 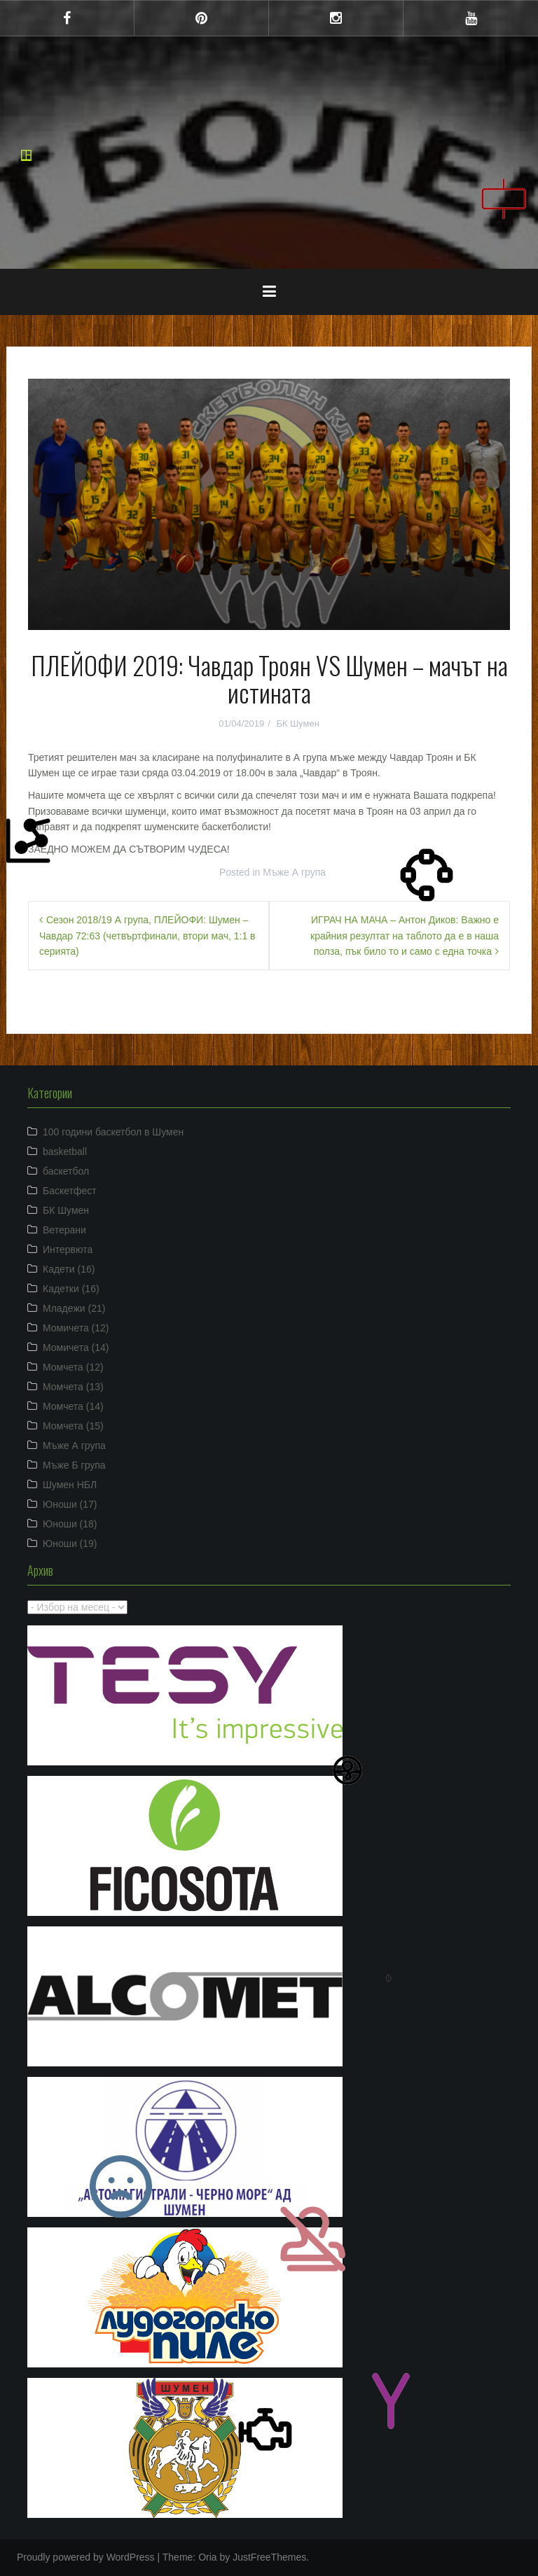 What do you see at coordinates (391, 2401) in the screenshot?
I see `the letter Y character or text element` at bounding box center [391, 2401].